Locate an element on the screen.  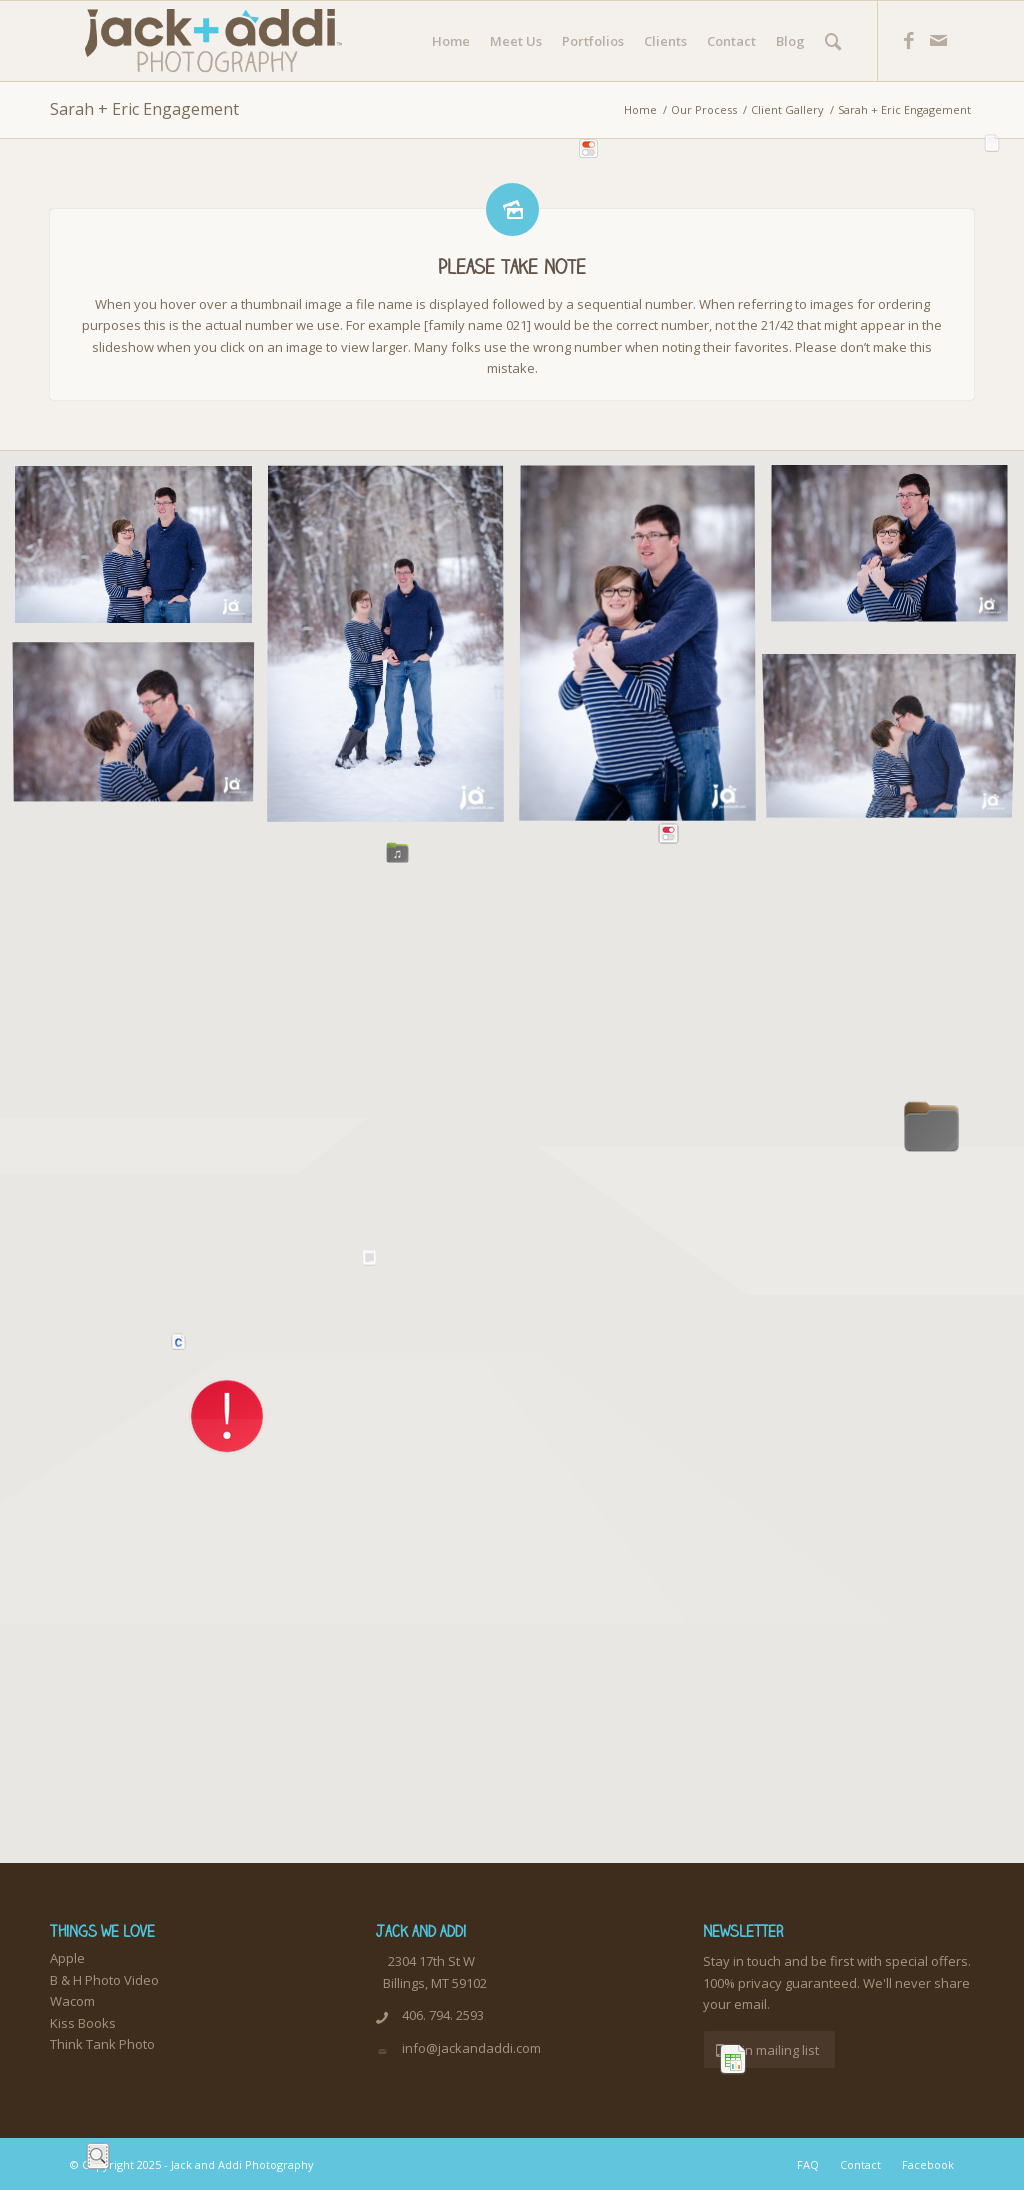
open your music folder is located at coordinates (397, 852).